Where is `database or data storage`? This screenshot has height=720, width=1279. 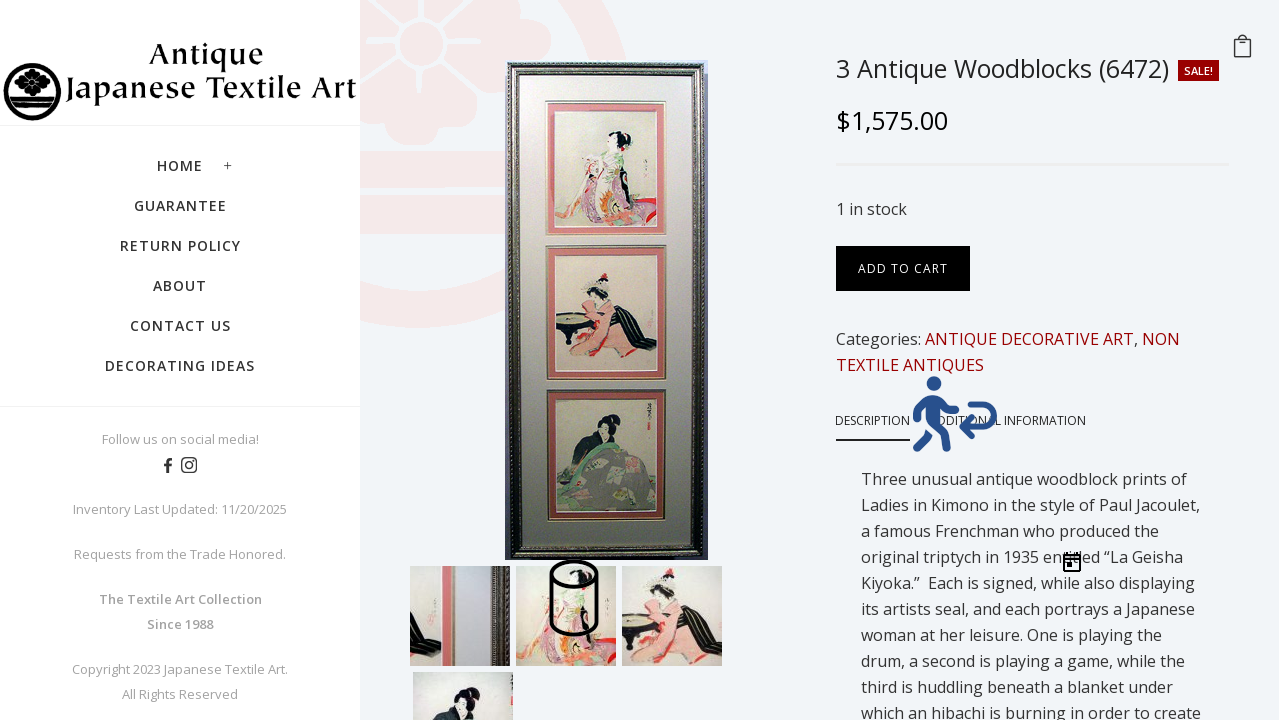 database or data storage is located at coordinates (574, 598).